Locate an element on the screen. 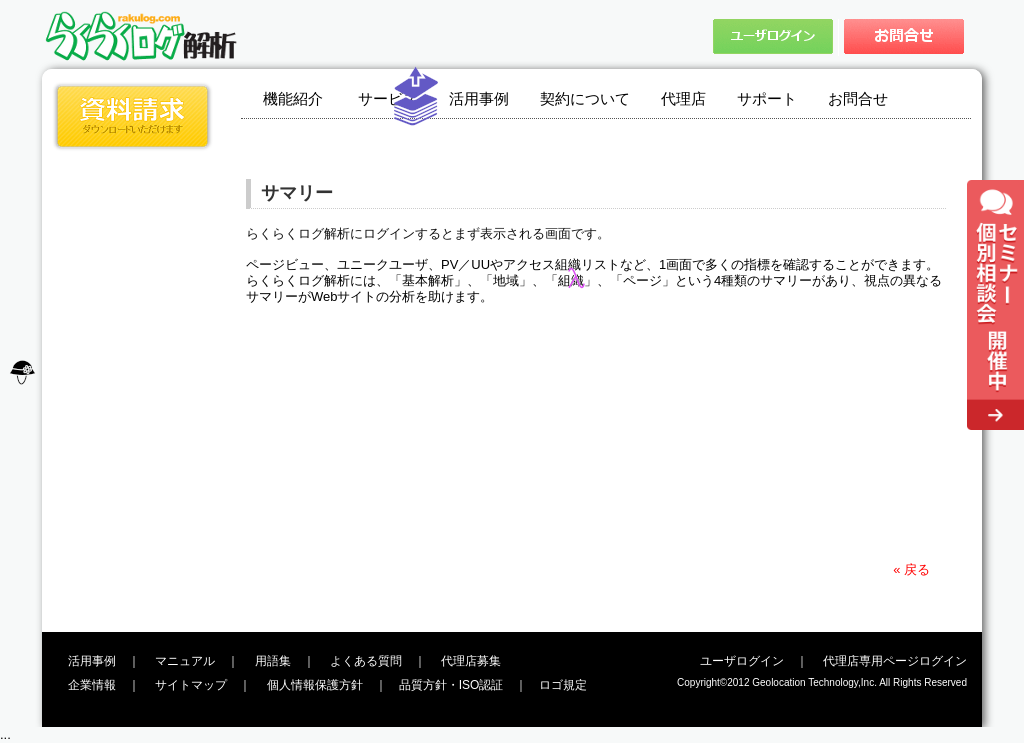 The image size is (1024, 743). draw a card from the deck is located at coordinates (416, 96).